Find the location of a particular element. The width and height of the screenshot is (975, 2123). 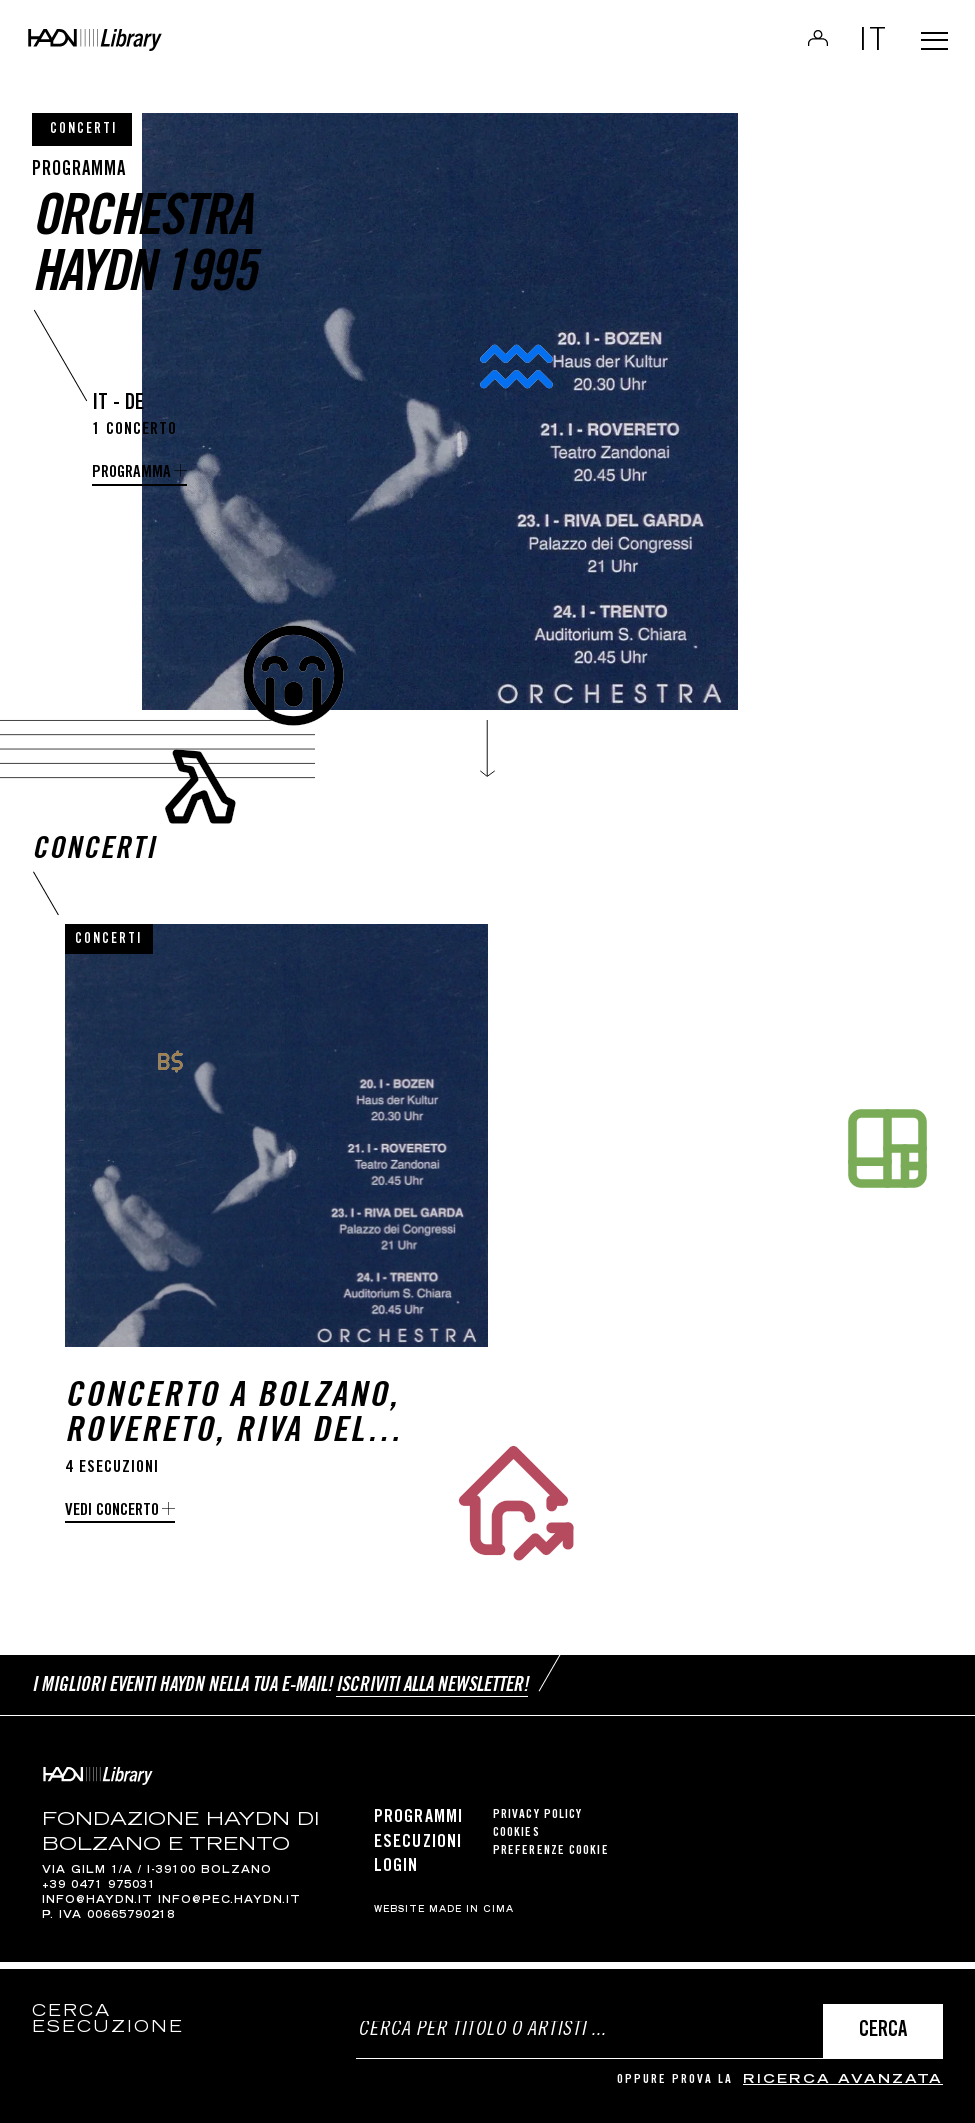

display price in Brunei dollars is located at coordinates (170, 1061).